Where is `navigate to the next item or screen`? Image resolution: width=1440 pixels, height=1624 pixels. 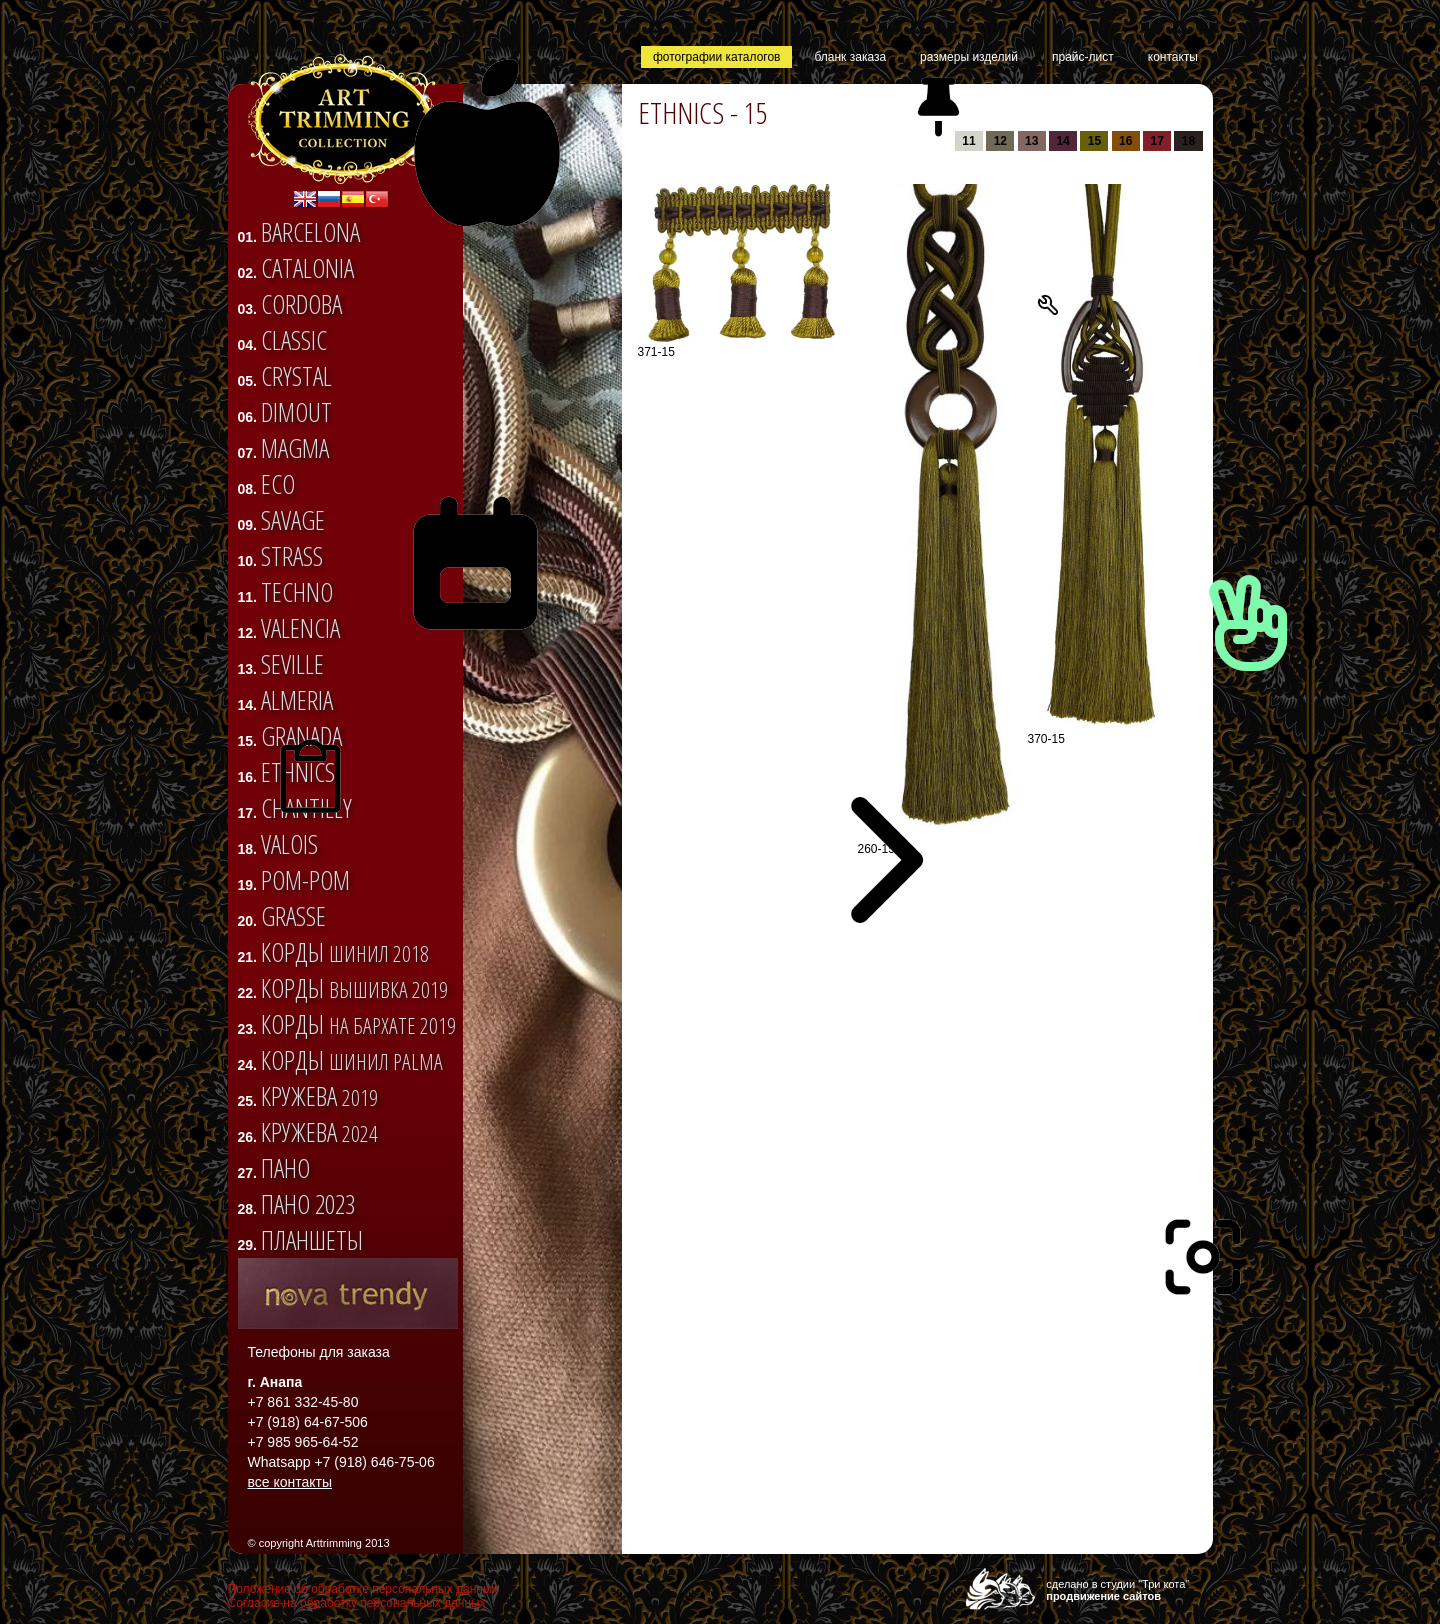
navigate to the next item or screen is located at coordinates (878, 860).